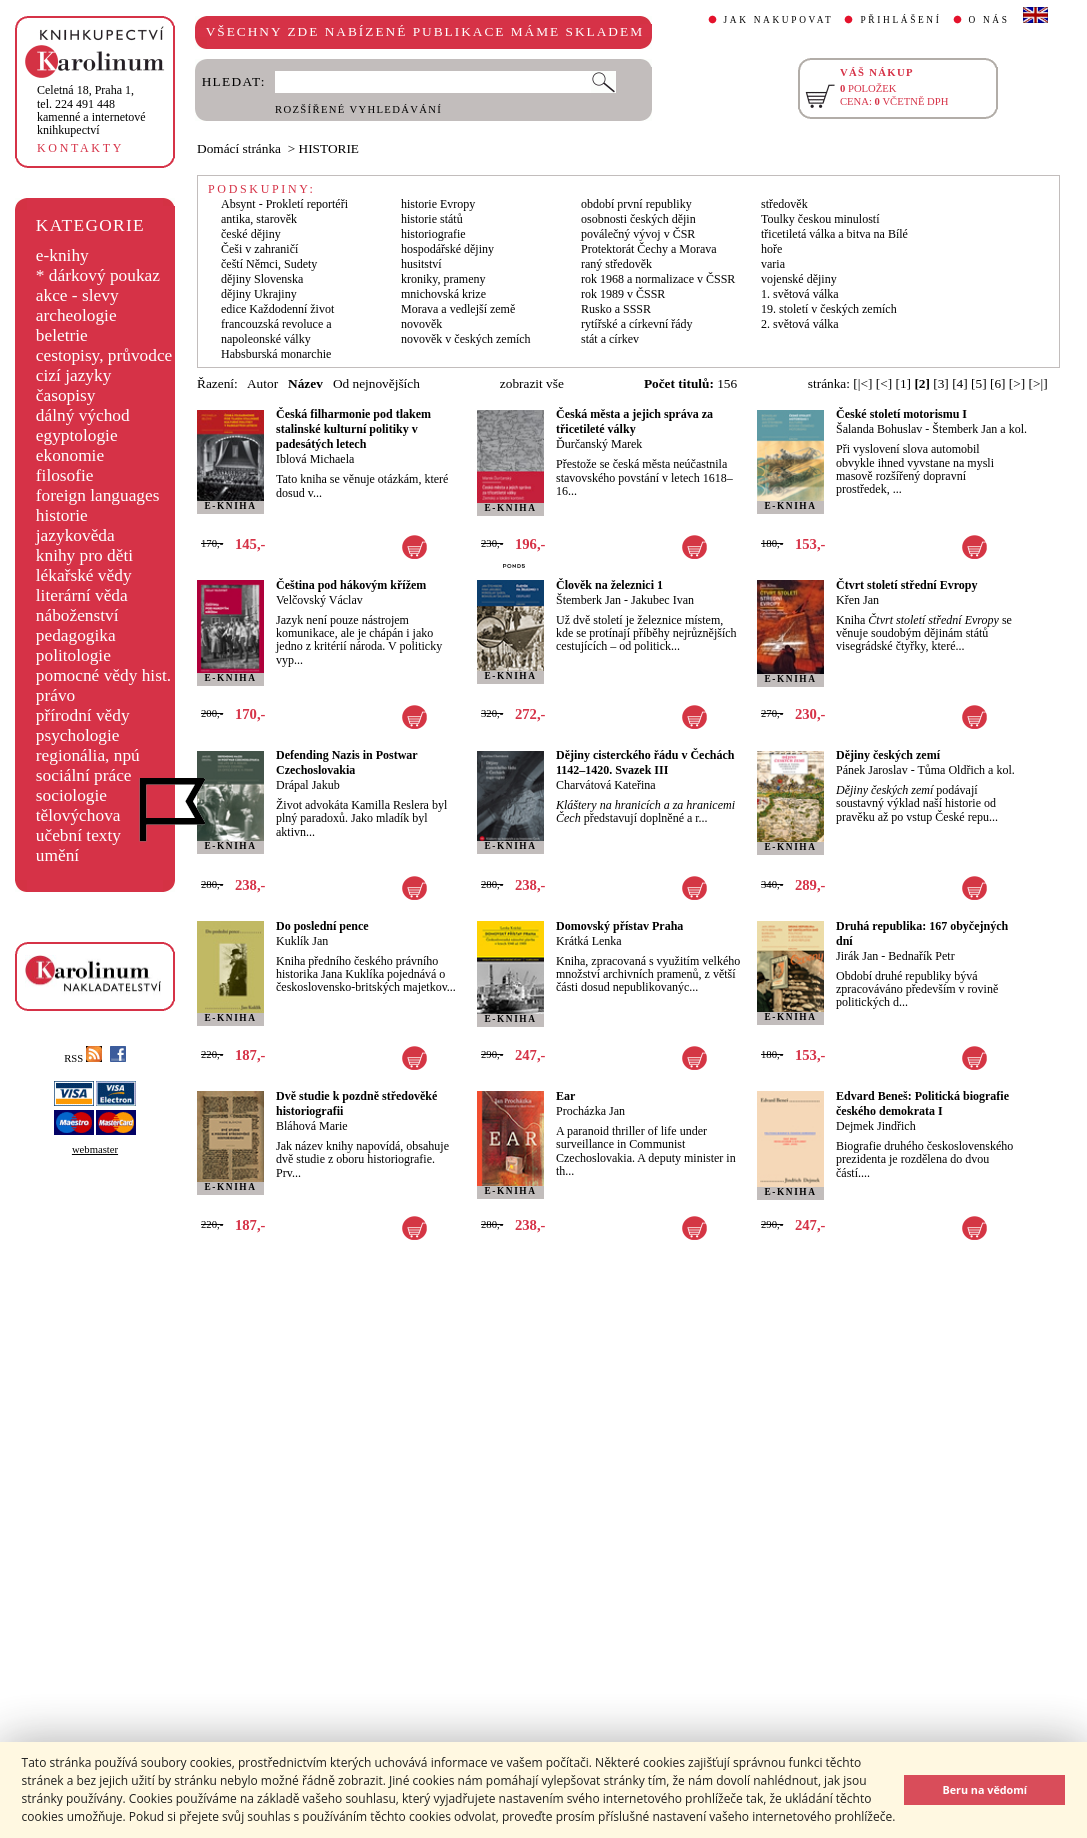 The width and height of the screenshot is (1087, 1838). What do you see at coordinates (173, 808) in the screenshot?
I see `flag or bookmark an item` at bounding box center [173, 808].